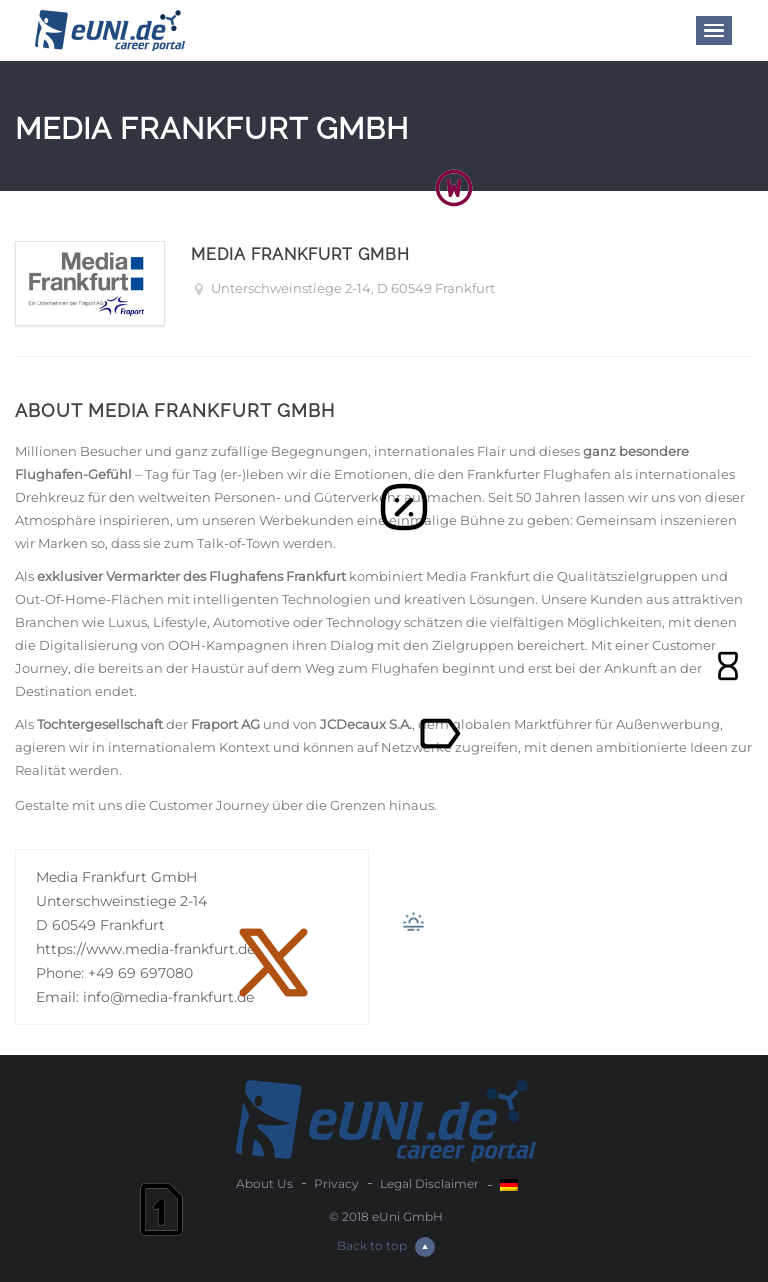  Describe the element at coordinates (273, 962) in the screenshot. I see `share to X (formerly Twitter)` at that location.